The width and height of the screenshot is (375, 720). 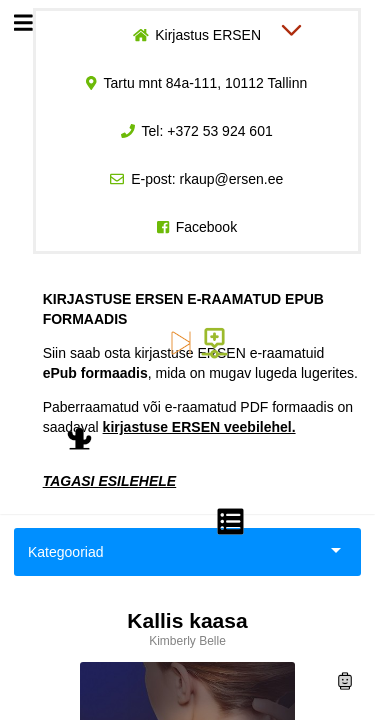 What do you see at coordinates (345, 681) in the screenshot?
I see `access building block or construction features` at bounding box center [345, 681].